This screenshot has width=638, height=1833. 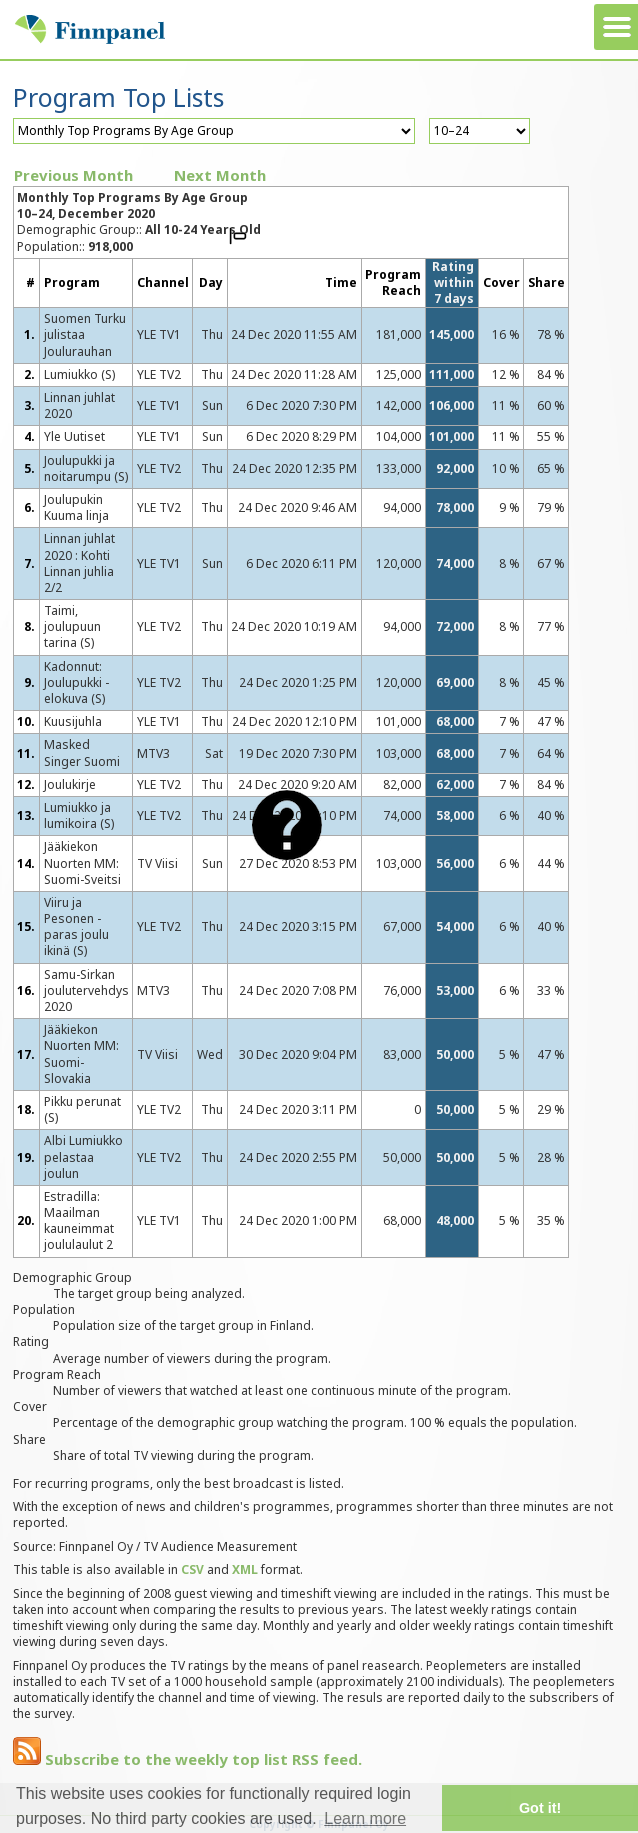 What do you see at coordinates (238, 236) in the screenshot?
I see `align selected elements to the left` at bounding box center [238, 236].